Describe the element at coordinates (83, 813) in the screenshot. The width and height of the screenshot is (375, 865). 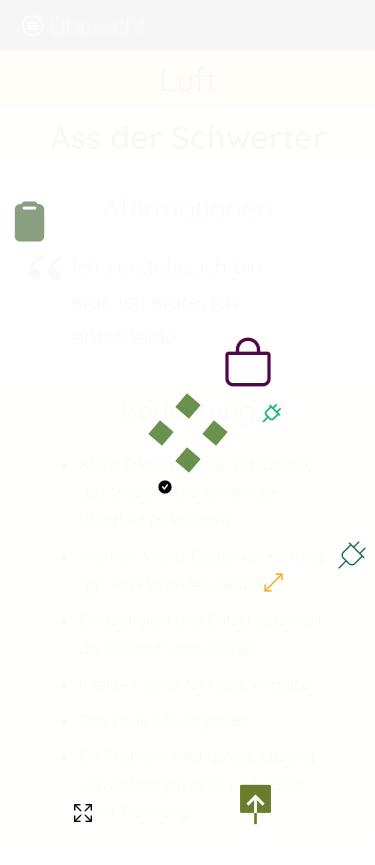
I see `expand to fullscreen mode` at that location.